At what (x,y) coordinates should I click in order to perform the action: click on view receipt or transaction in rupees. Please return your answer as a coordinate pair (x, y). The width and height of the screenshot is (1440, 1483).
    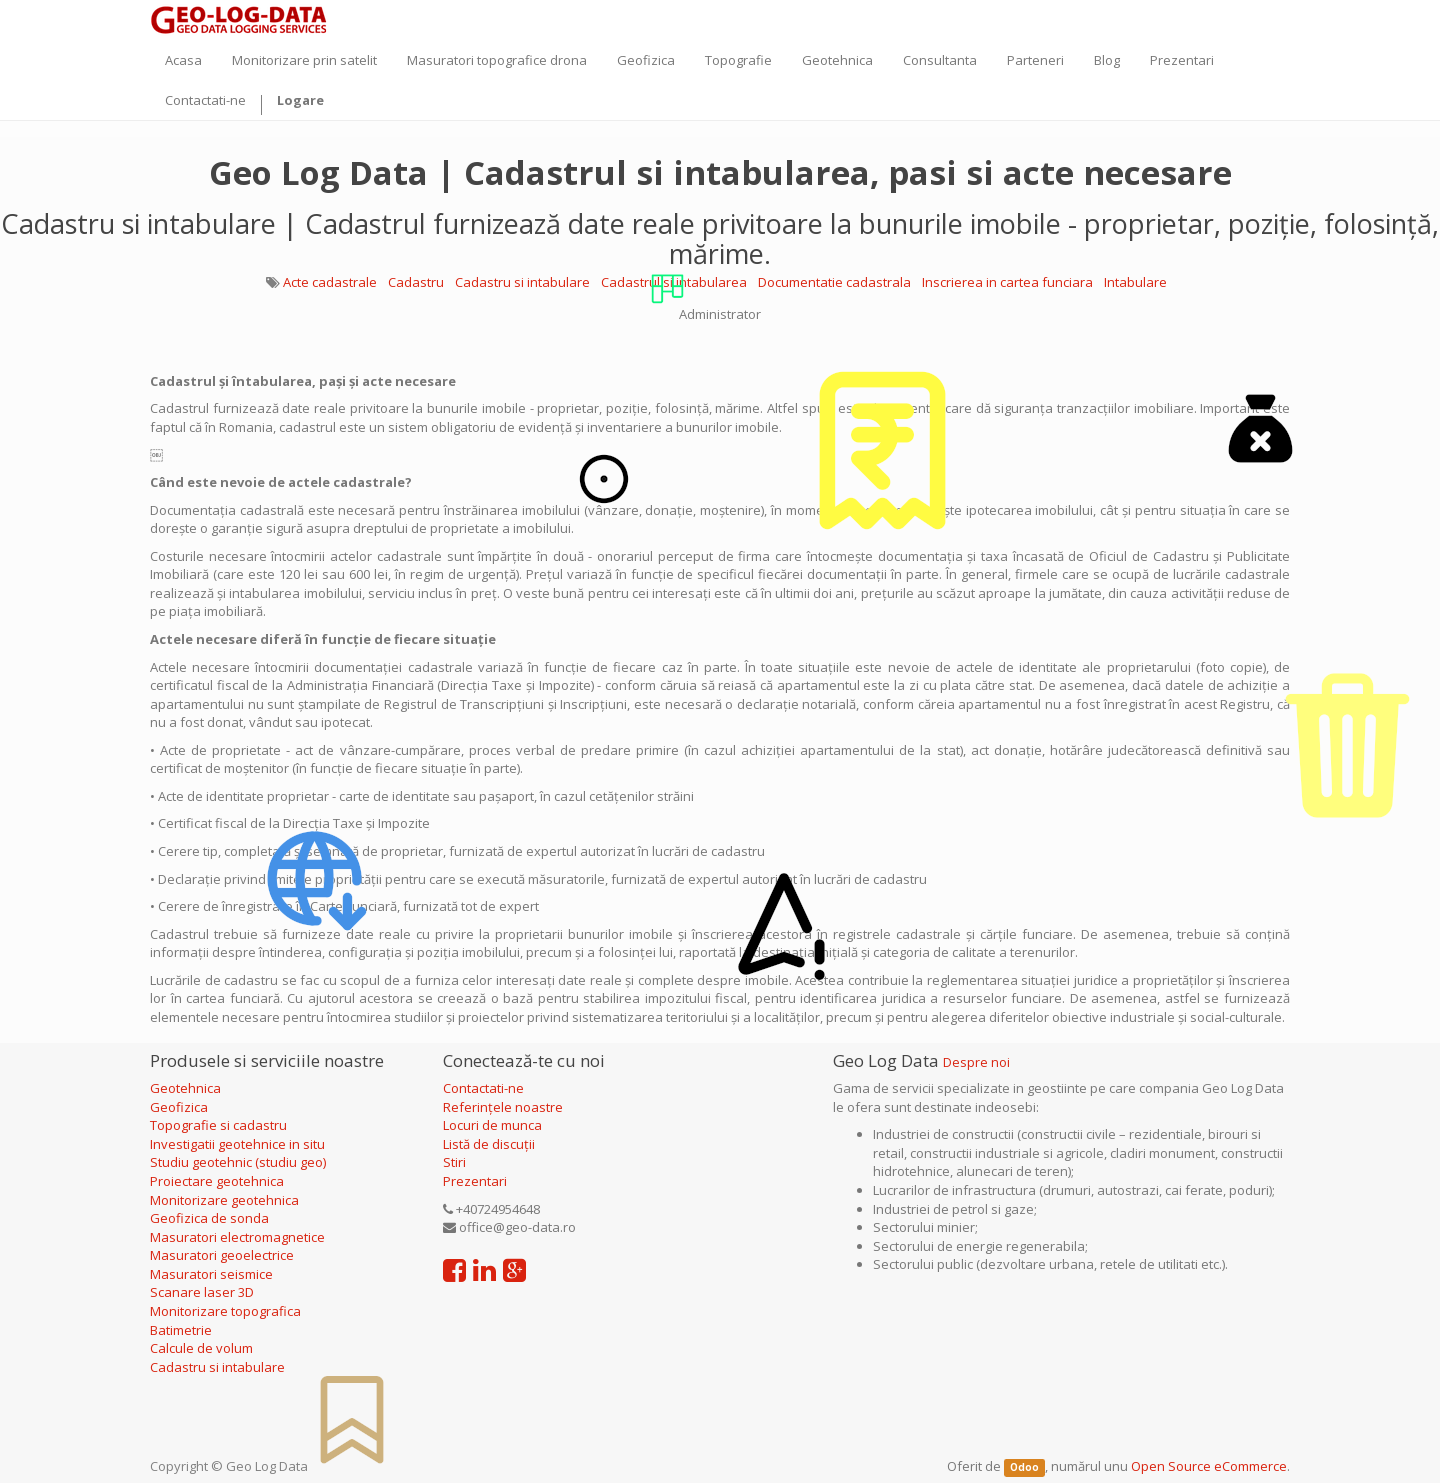
    Looking at the image, I should click on (882, 450).